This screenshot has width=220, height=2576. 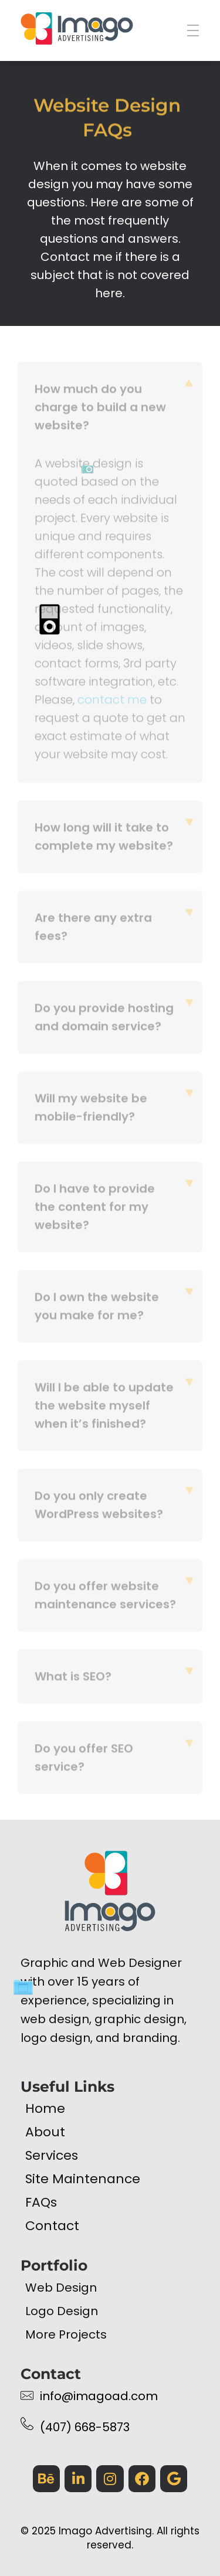 What do you see at coordinates (23, 1987) in the screenshot?
I see `open the desktop folder` at bounding box center [23, 1987].